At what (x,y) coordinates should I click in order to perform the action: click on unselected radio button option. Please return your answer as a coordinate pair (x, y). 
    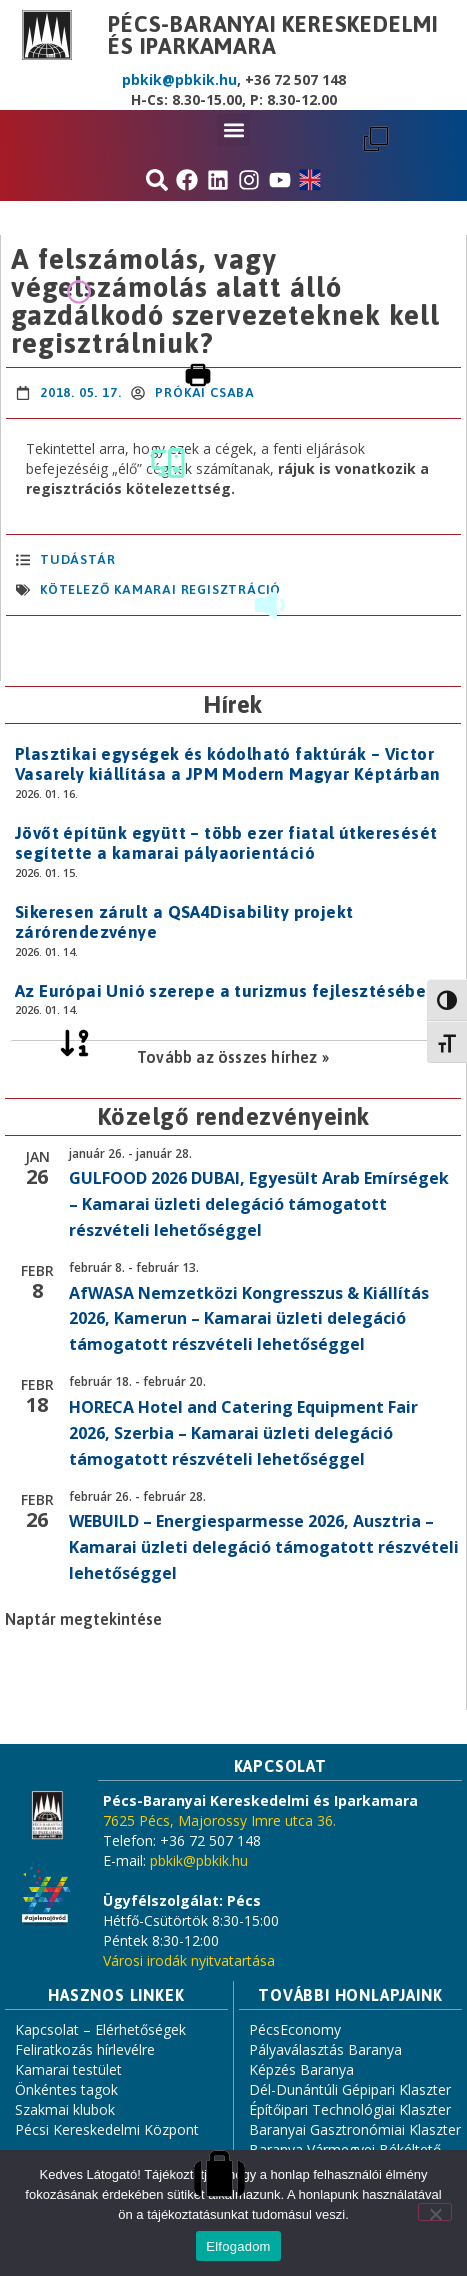
    Looking at the image, I should click on (79, 292).